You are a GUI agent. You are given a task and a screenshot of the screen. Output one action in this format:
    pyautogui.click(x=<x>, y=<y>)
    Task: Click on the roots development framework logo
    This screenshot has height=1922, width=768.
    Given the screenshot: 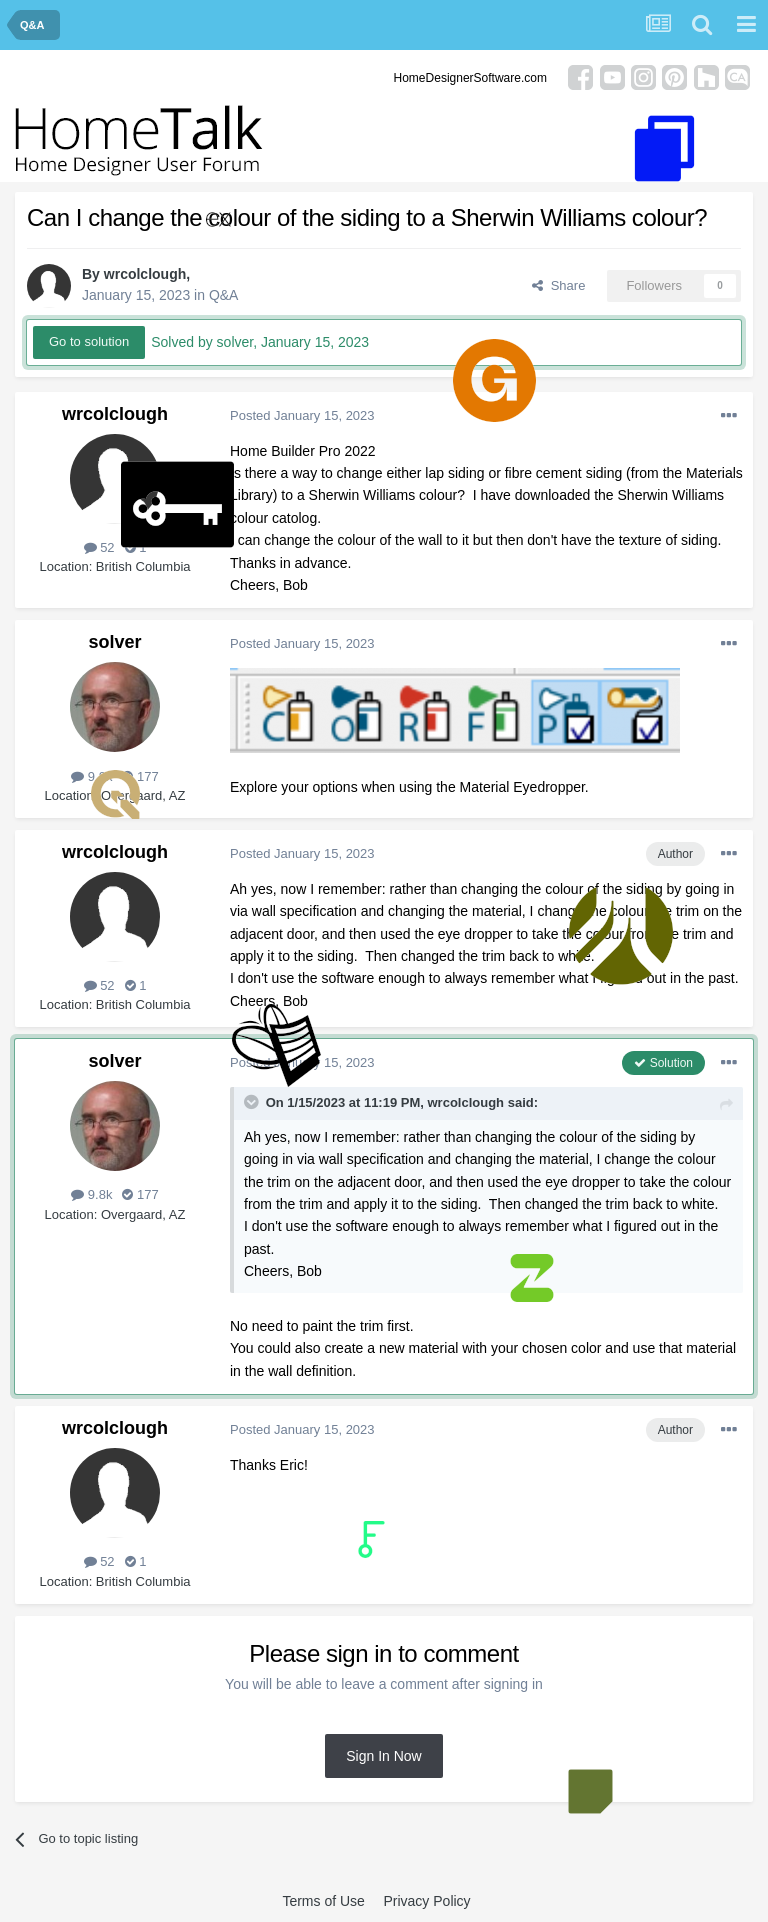 What is the action you would take?
    pyautogui.click(x=621, y=936)
    